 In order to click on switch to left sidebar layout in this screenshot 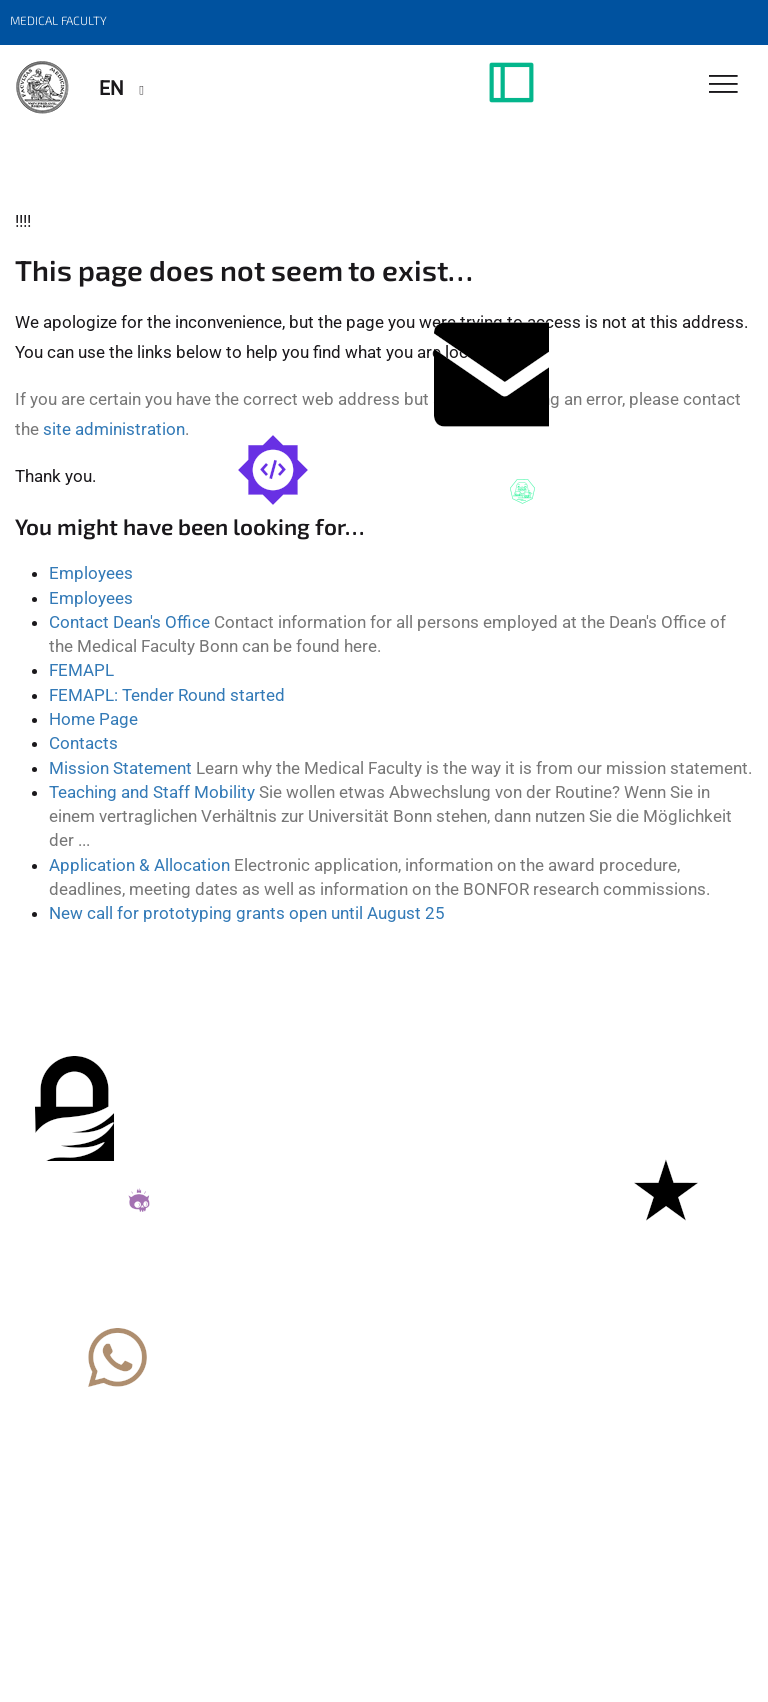, I will do `click(511, 82)`.